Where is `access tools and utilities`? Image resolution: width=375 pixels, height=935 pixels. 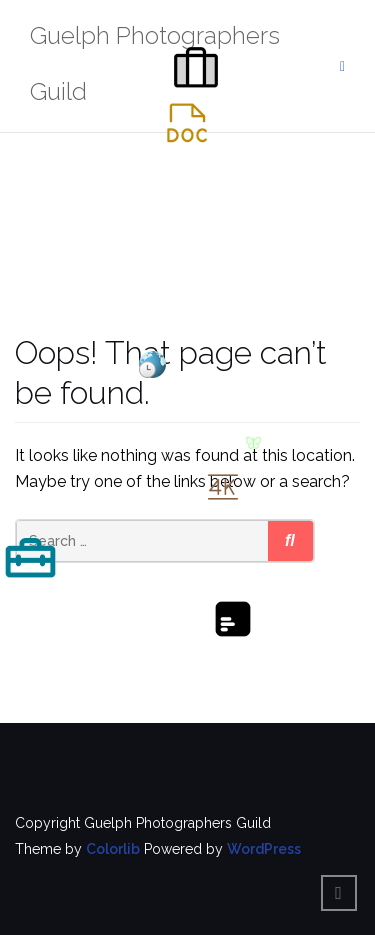
access tools and utilities is located at coordinates (30, 559).